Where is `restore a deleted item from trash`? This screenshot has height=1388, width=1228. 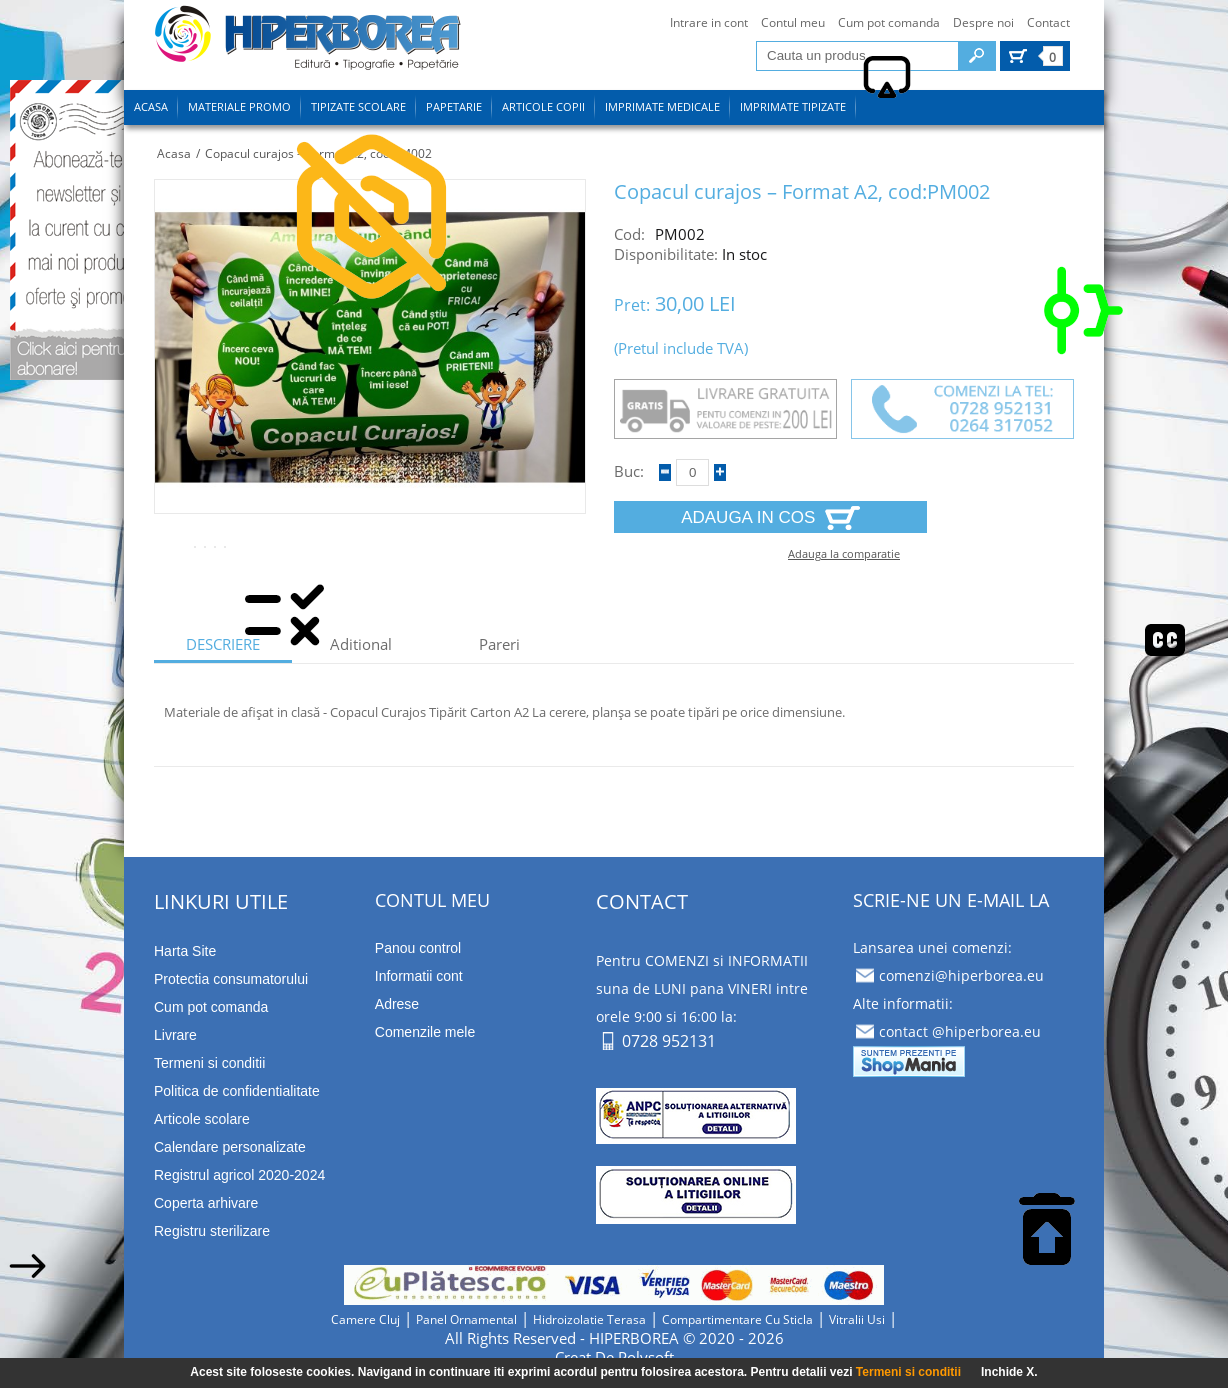 restore a deleted item from trash is located at coordinates (1047, 1229).